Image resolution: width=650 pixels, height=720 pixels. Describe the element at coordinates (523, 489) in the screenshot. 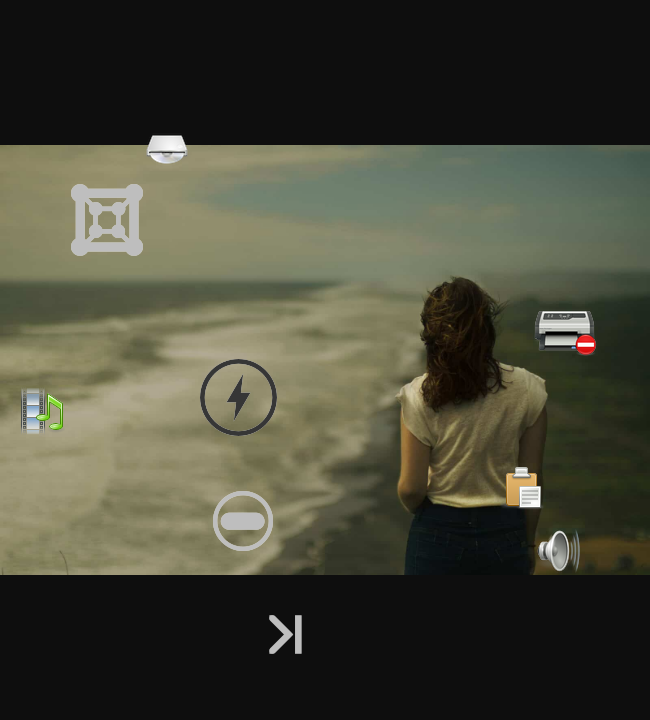

I see `paste copied content from clipboard` at that location.